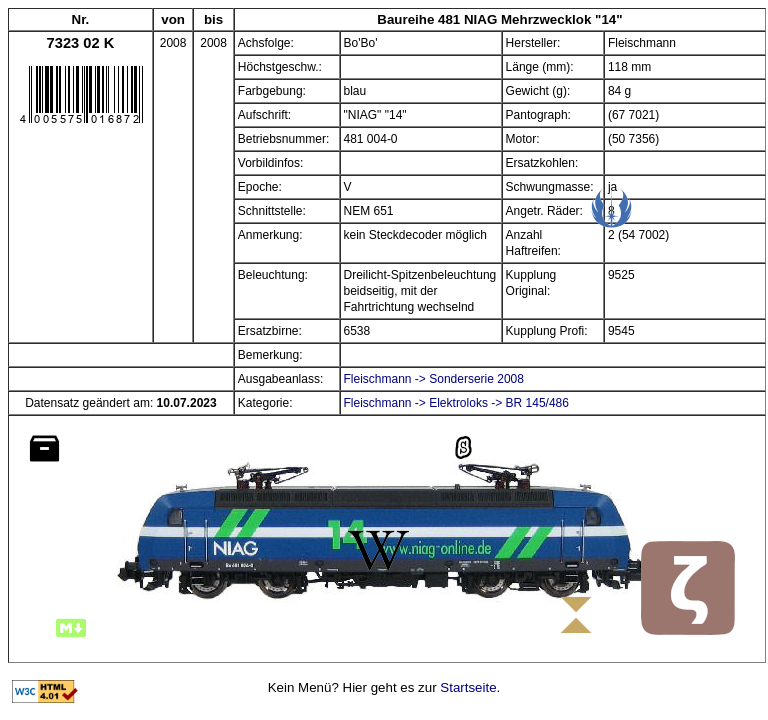 The height and width of the screenshot is (720, 768). What do you see at coordinates (378, 550) in the screenshot?
I see `open Wikipedia` at bounding box center [378, 550].